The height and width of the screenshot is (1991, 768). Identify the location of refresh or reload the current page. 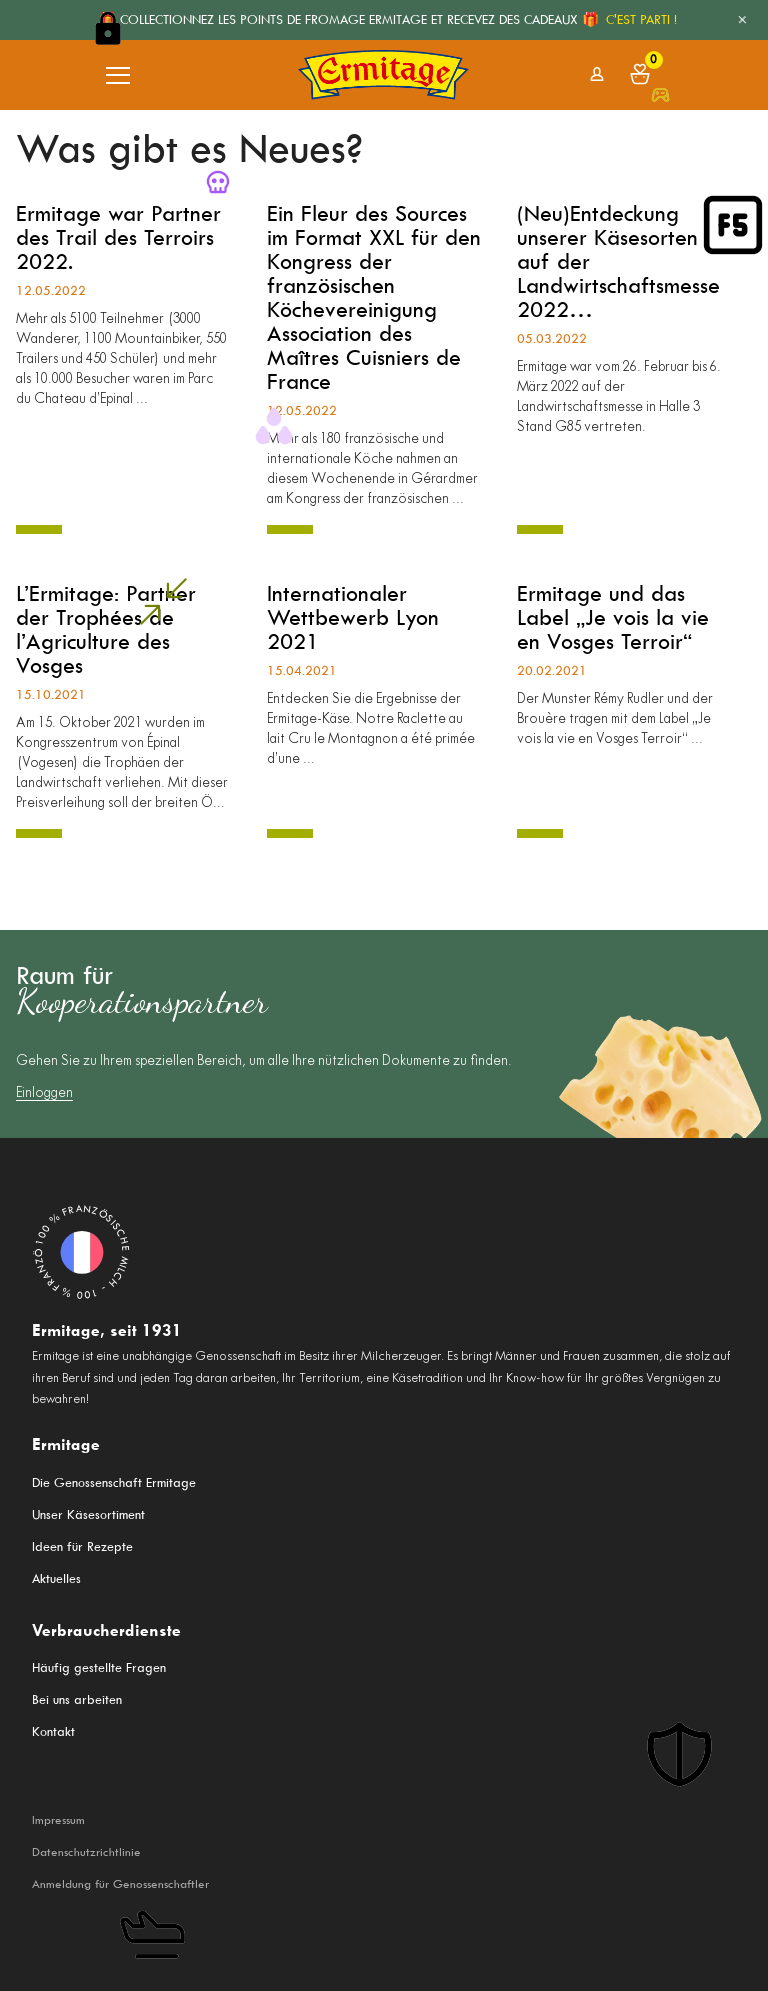
(733, 225).